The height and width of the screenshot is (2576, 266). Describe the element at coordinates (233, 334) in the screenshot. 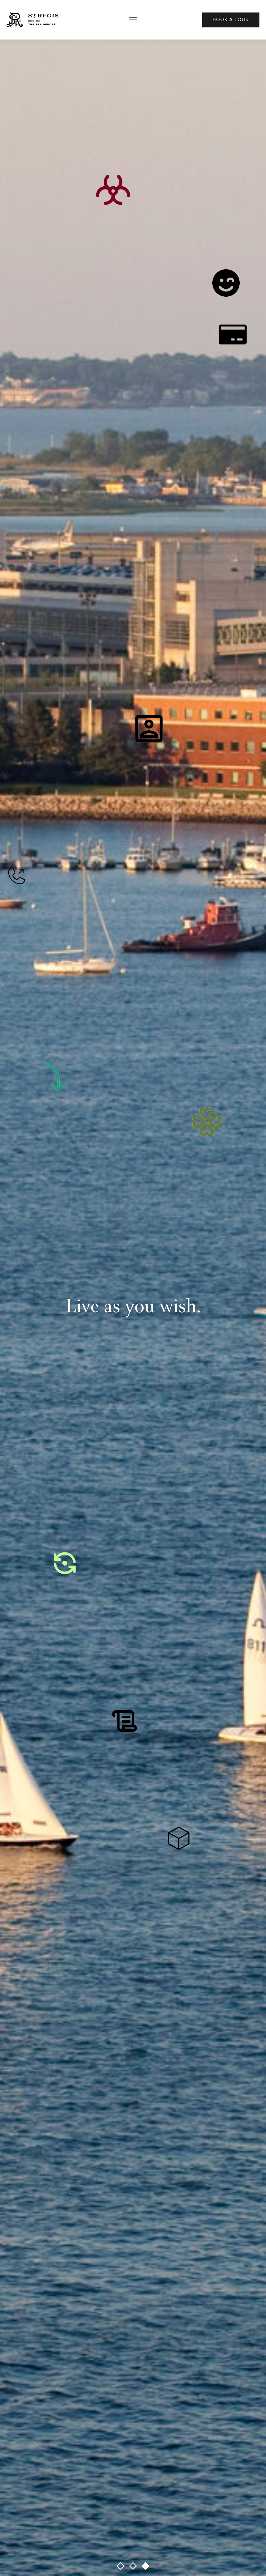

I see `manage payment methods` at that location.